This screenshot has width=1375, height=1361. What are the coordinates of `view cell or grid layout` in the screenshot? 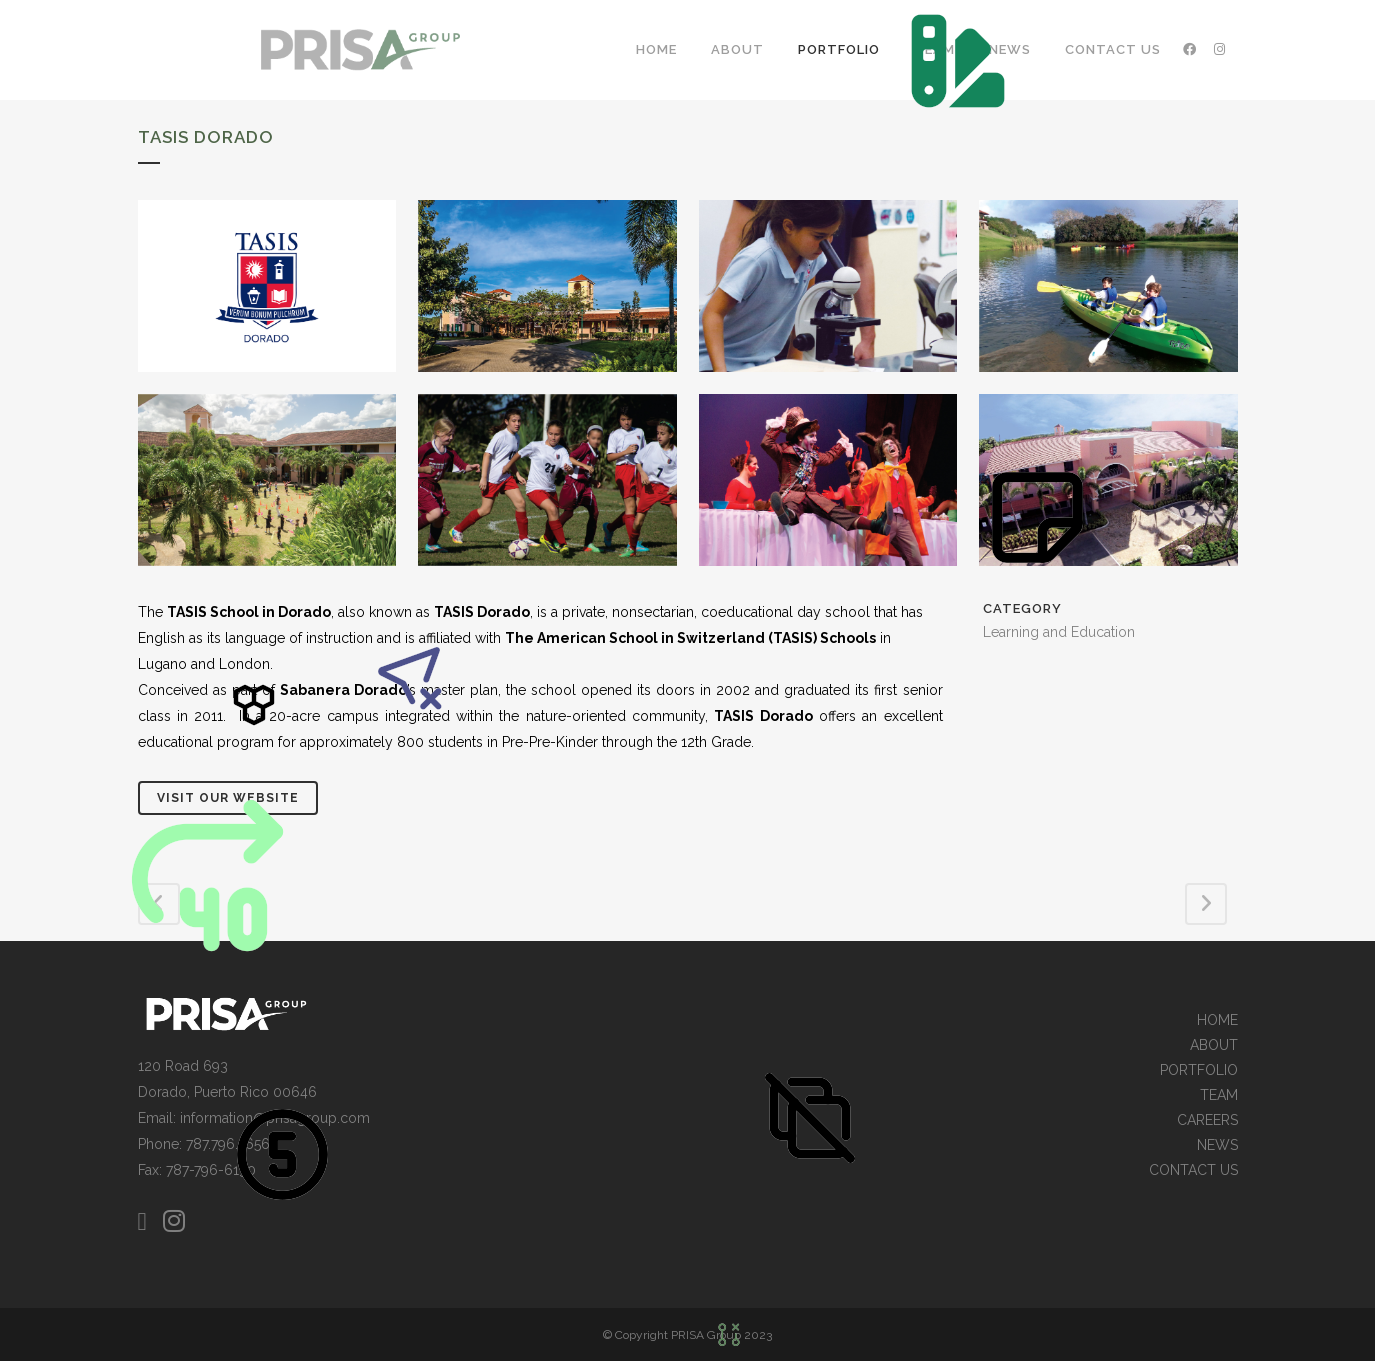 It's located at (254, 705).